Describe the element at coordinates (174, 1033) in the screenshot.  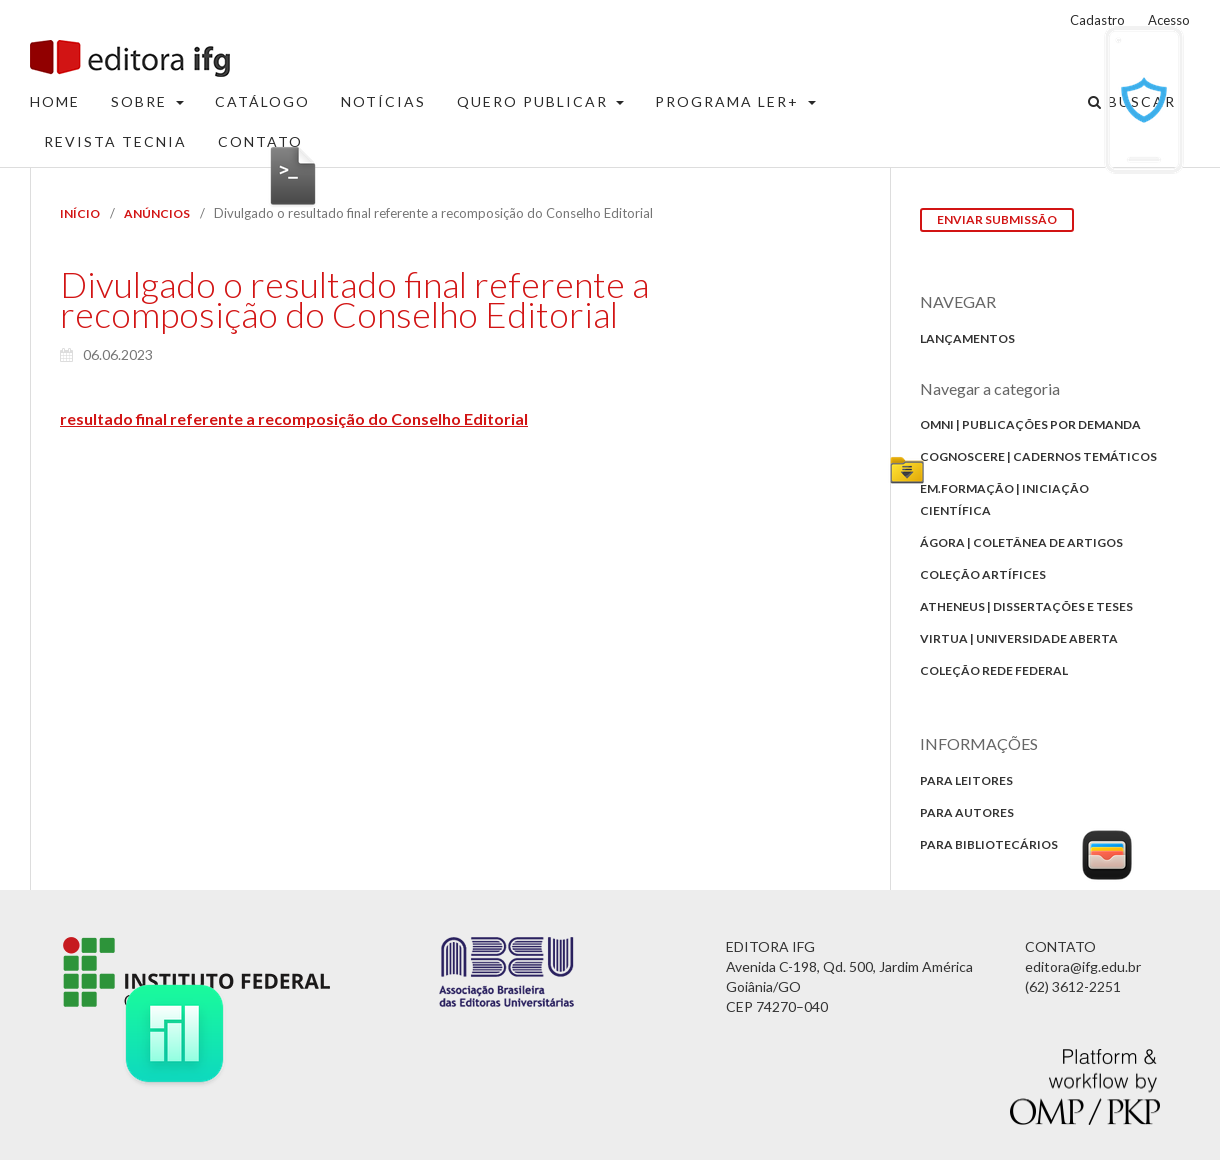
I see `launch manjaro linux application` at that location.